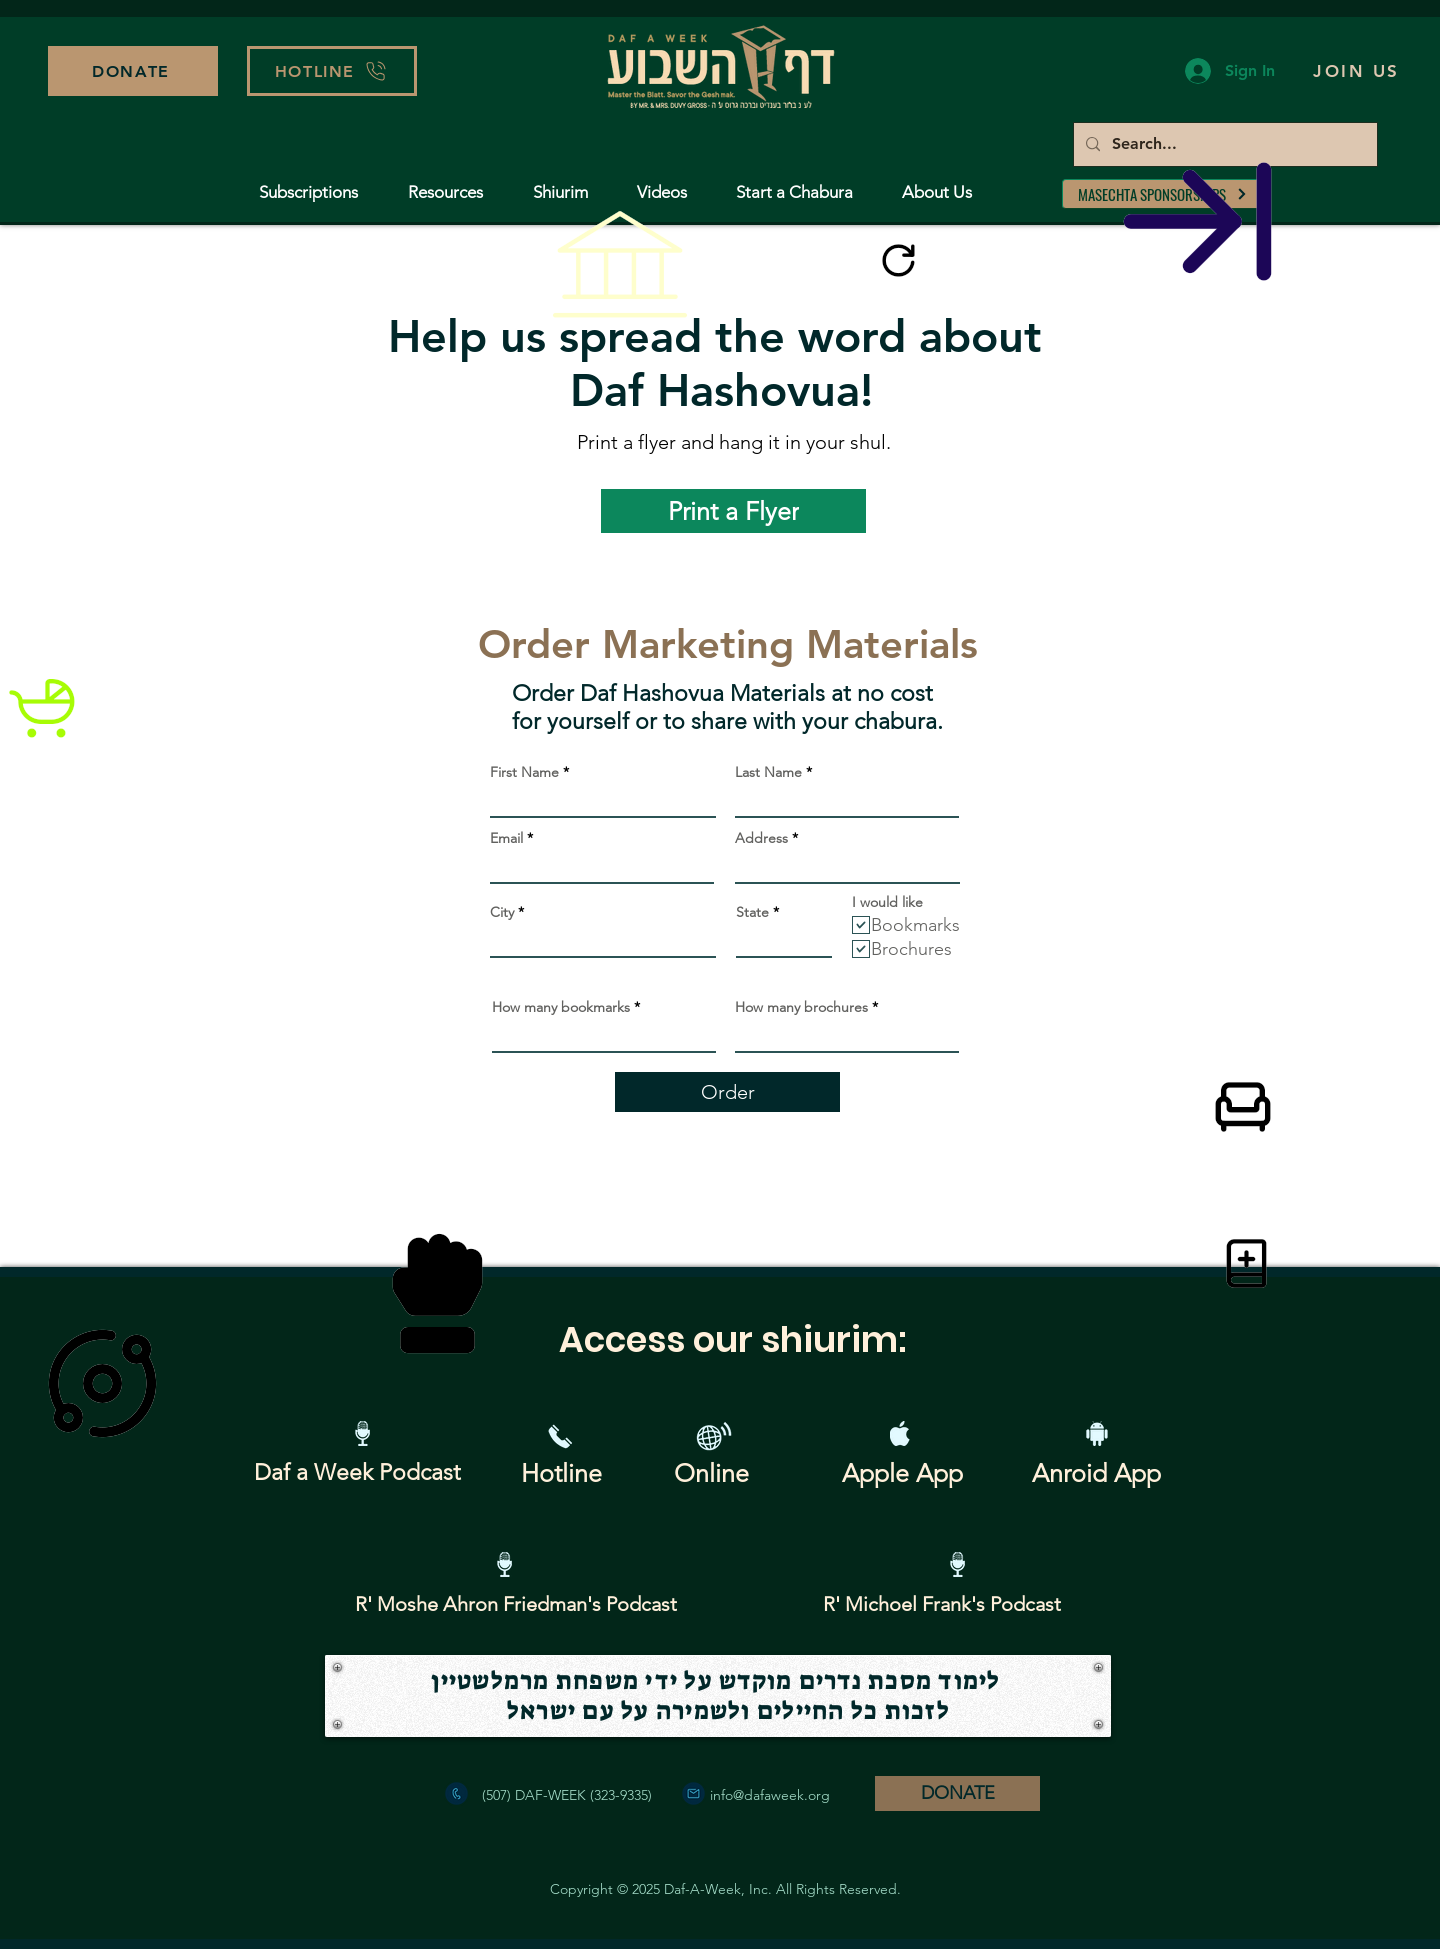 This screenshot has width=1440, height=1949. I want to click on move item to the end of a list, so click(1197, 221).